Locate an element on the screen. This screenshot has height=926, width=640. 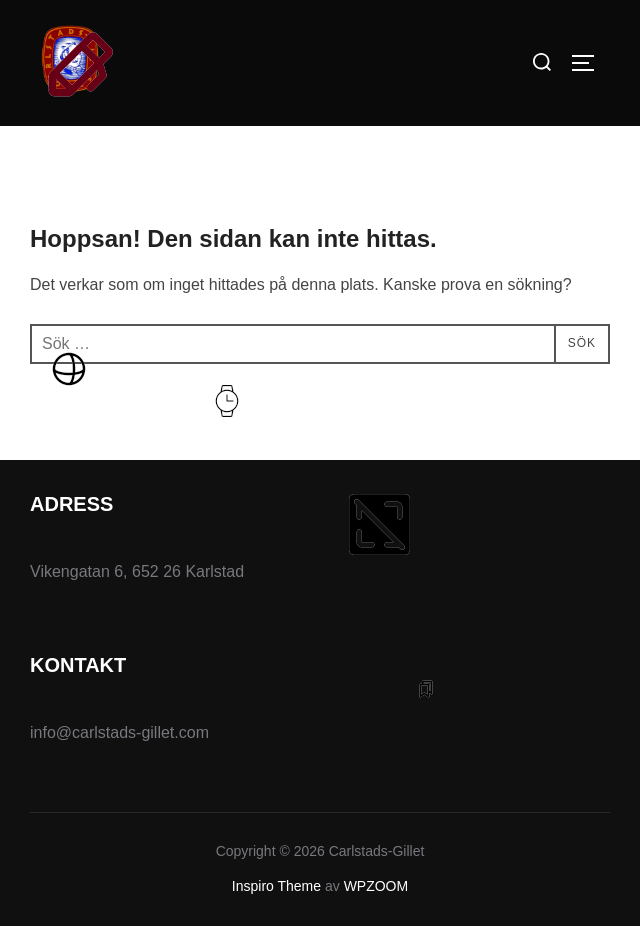
access global or worldwide settings is located at coordinates (69, 369).